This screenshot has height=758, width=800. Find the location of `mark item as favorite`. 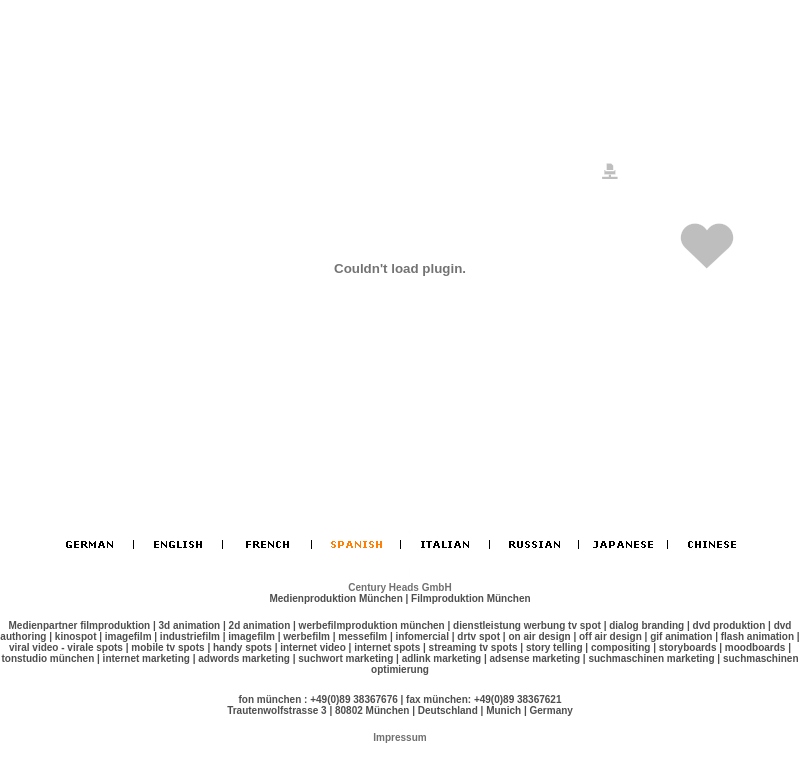

mark item as favorite is located at coordinates (707, 246).